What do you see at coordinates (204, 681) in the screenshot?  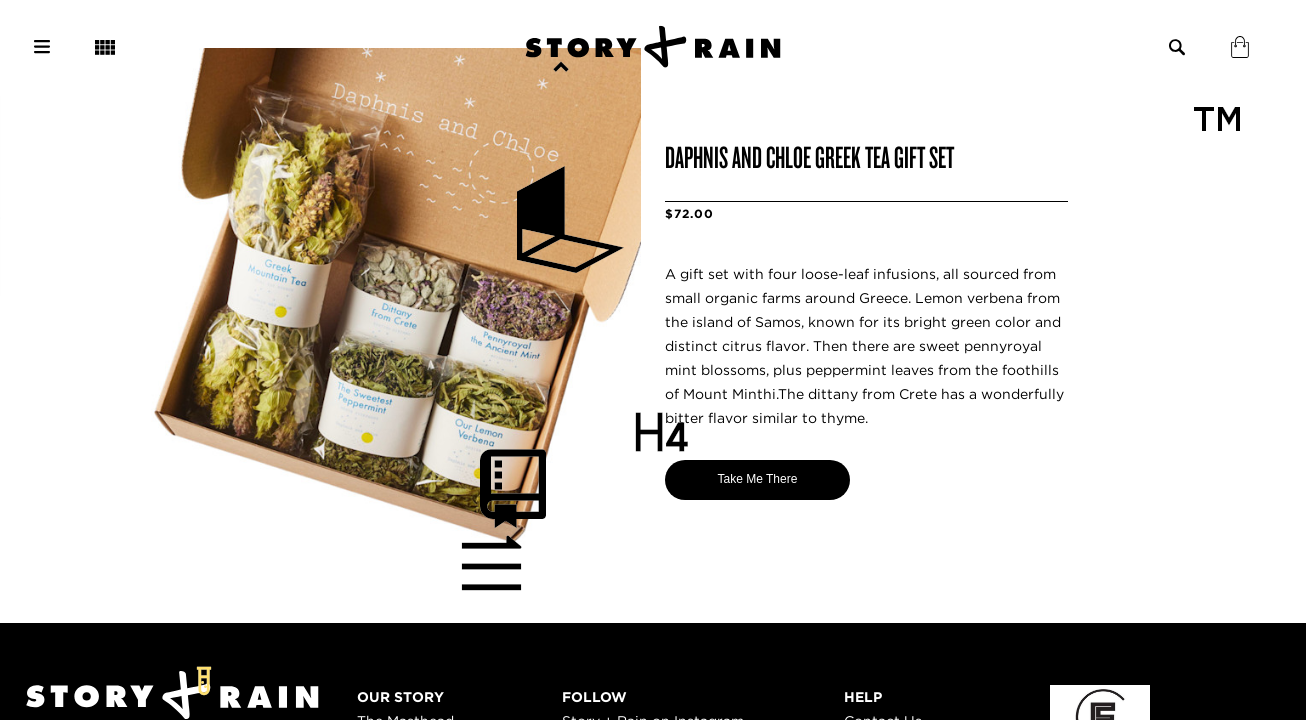 I see `access lab results or test data` at bounding box center [204, 681].